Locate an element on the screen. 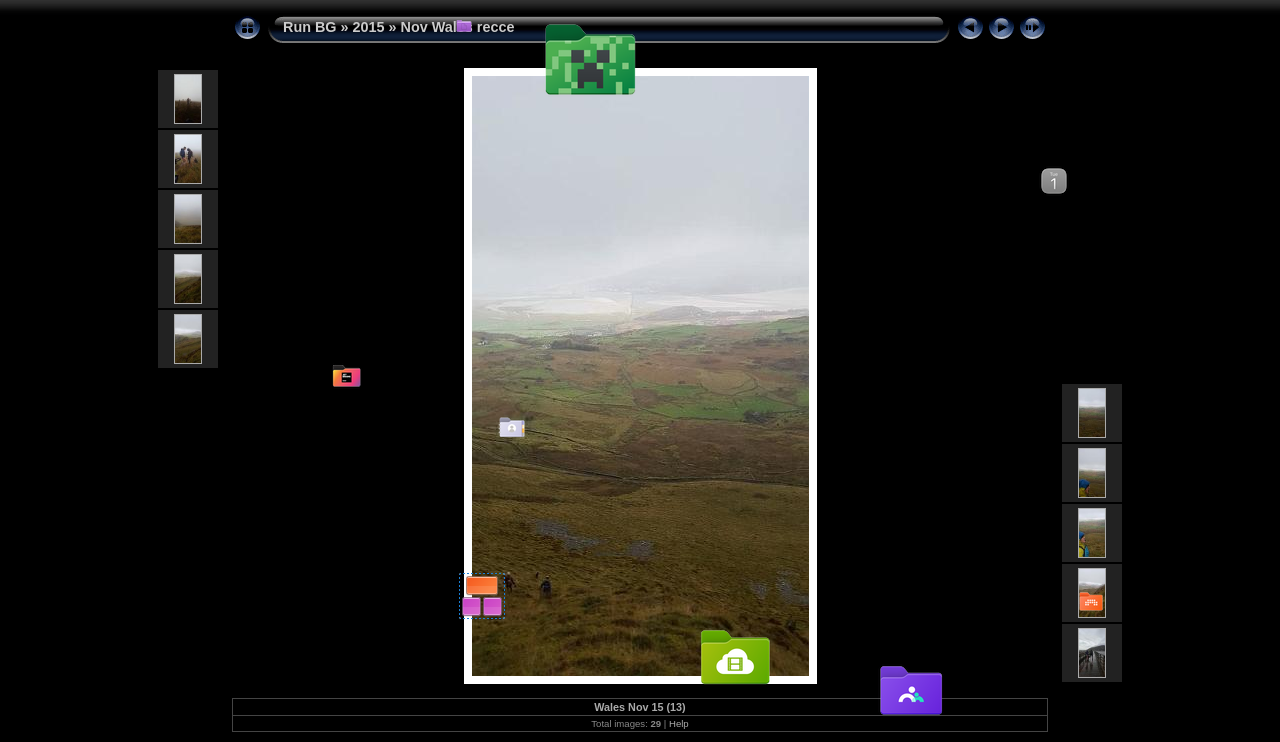  open Bitwig Studio project files folder is located at coordinates (1091, 602).